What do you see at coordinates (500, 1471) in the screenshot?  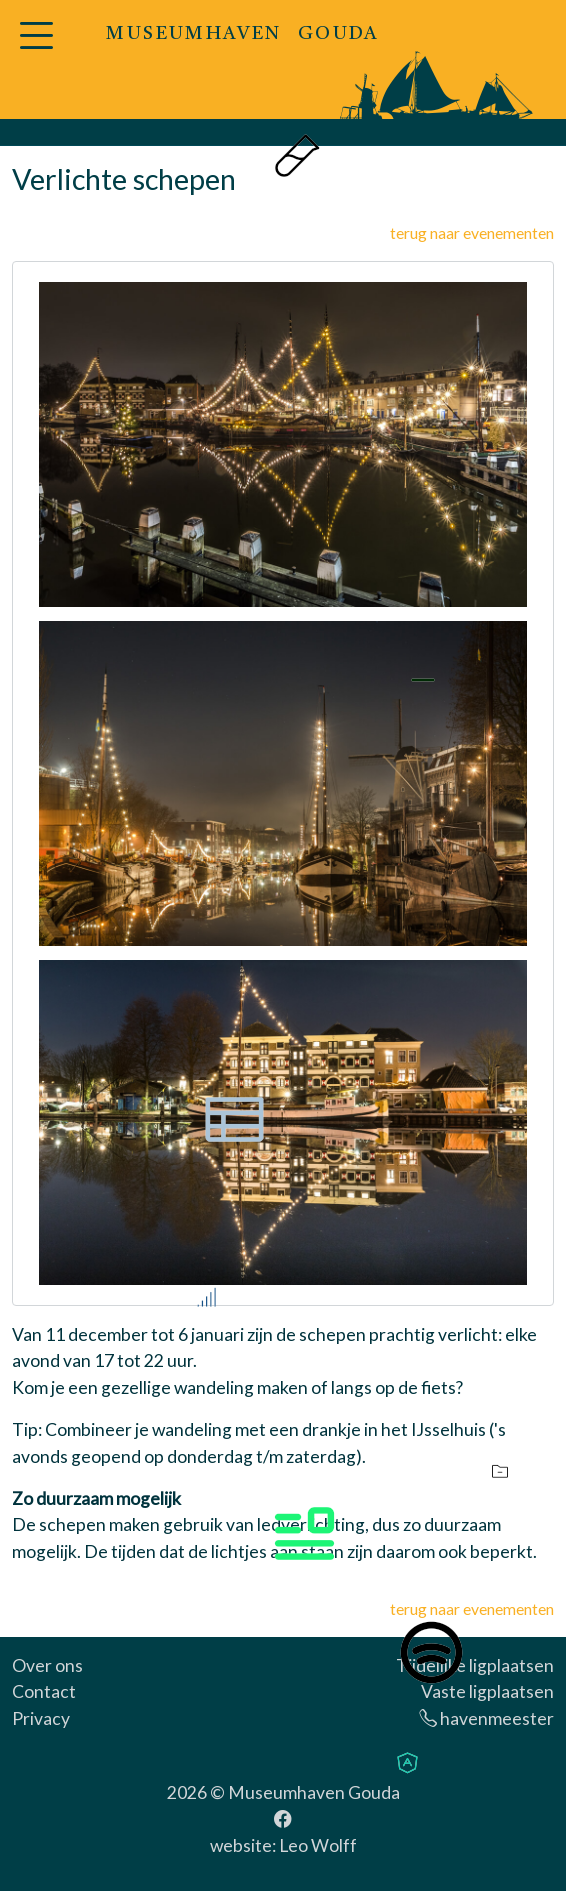 I see `remove a folder` at bounding box center [500, 1471].